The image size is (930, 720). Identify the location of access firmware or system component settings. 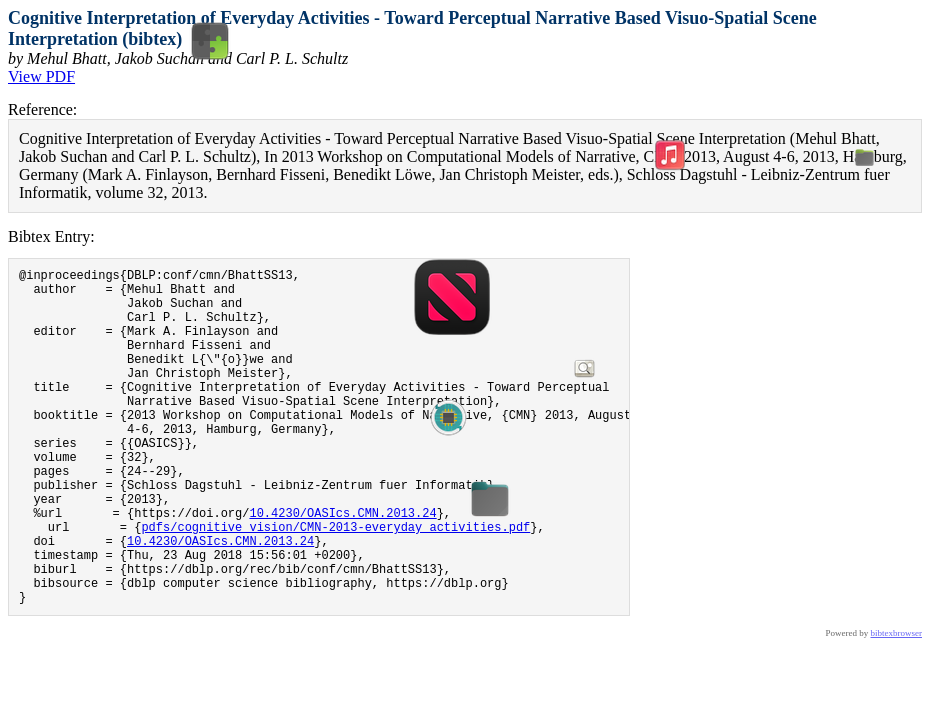
(448, 417).